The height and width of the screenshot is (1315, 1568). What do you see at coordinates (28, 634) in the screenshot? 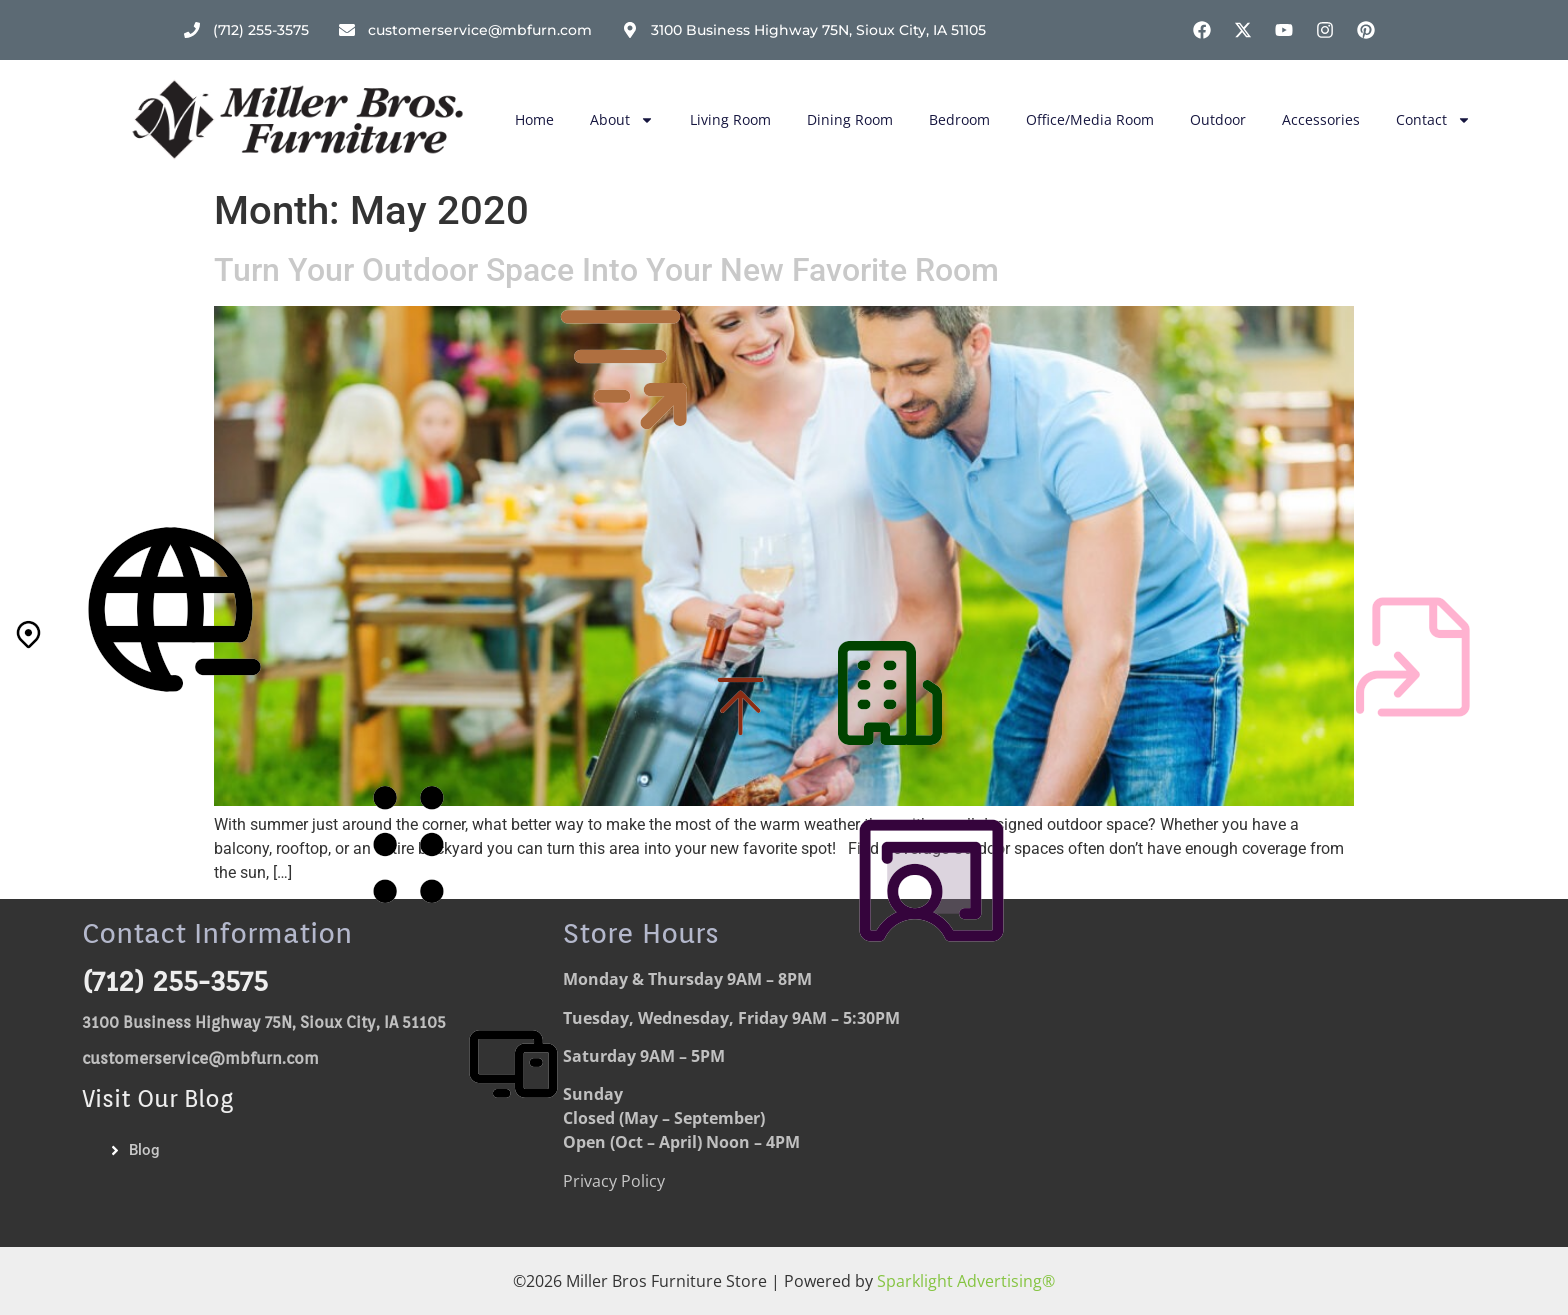
I see `view or set your current location` at bounding box center [28, 634].